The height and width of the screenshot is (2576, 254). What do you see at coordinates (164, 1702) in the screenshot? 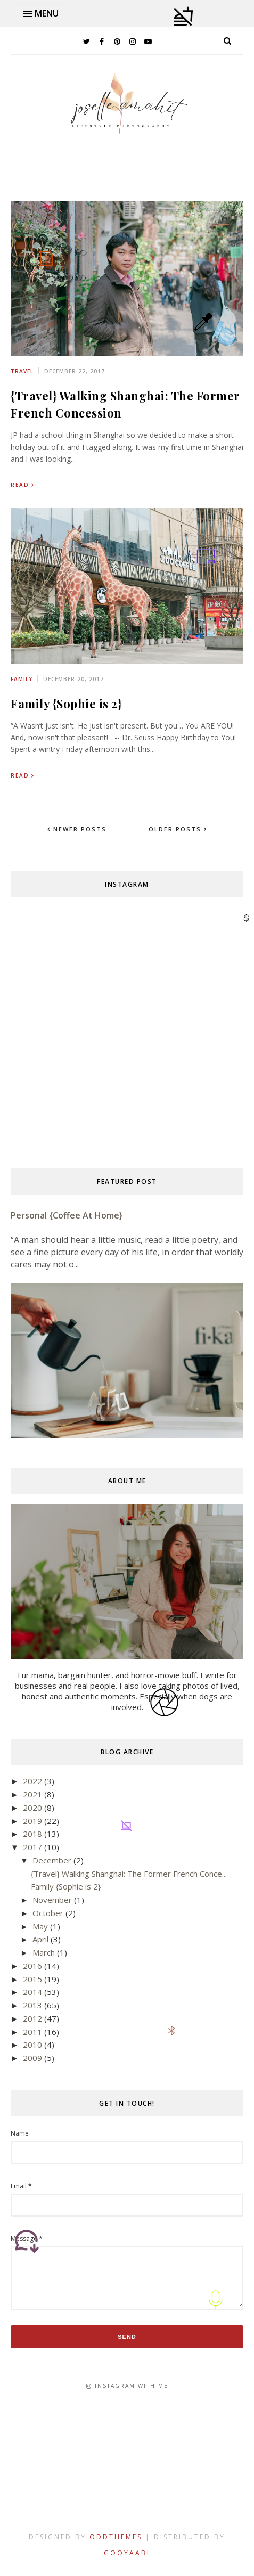
I see `adjust camera aperture settings` at bounding box center [164, 1702].